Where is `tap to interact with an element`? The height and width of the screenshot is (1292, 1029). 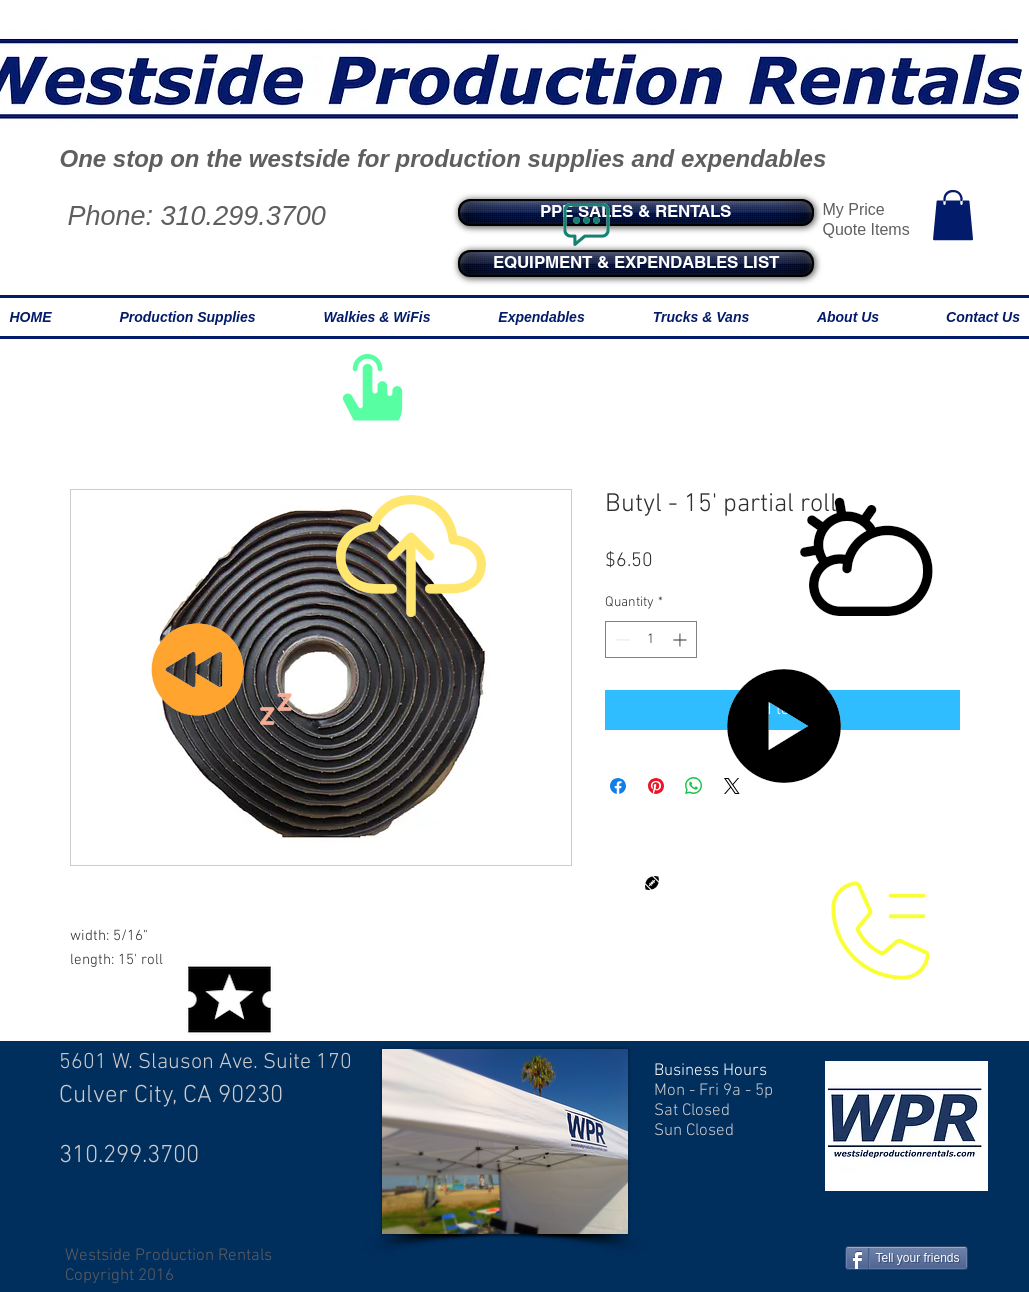 tap to interact with an element is located at coordinates (372, 388).